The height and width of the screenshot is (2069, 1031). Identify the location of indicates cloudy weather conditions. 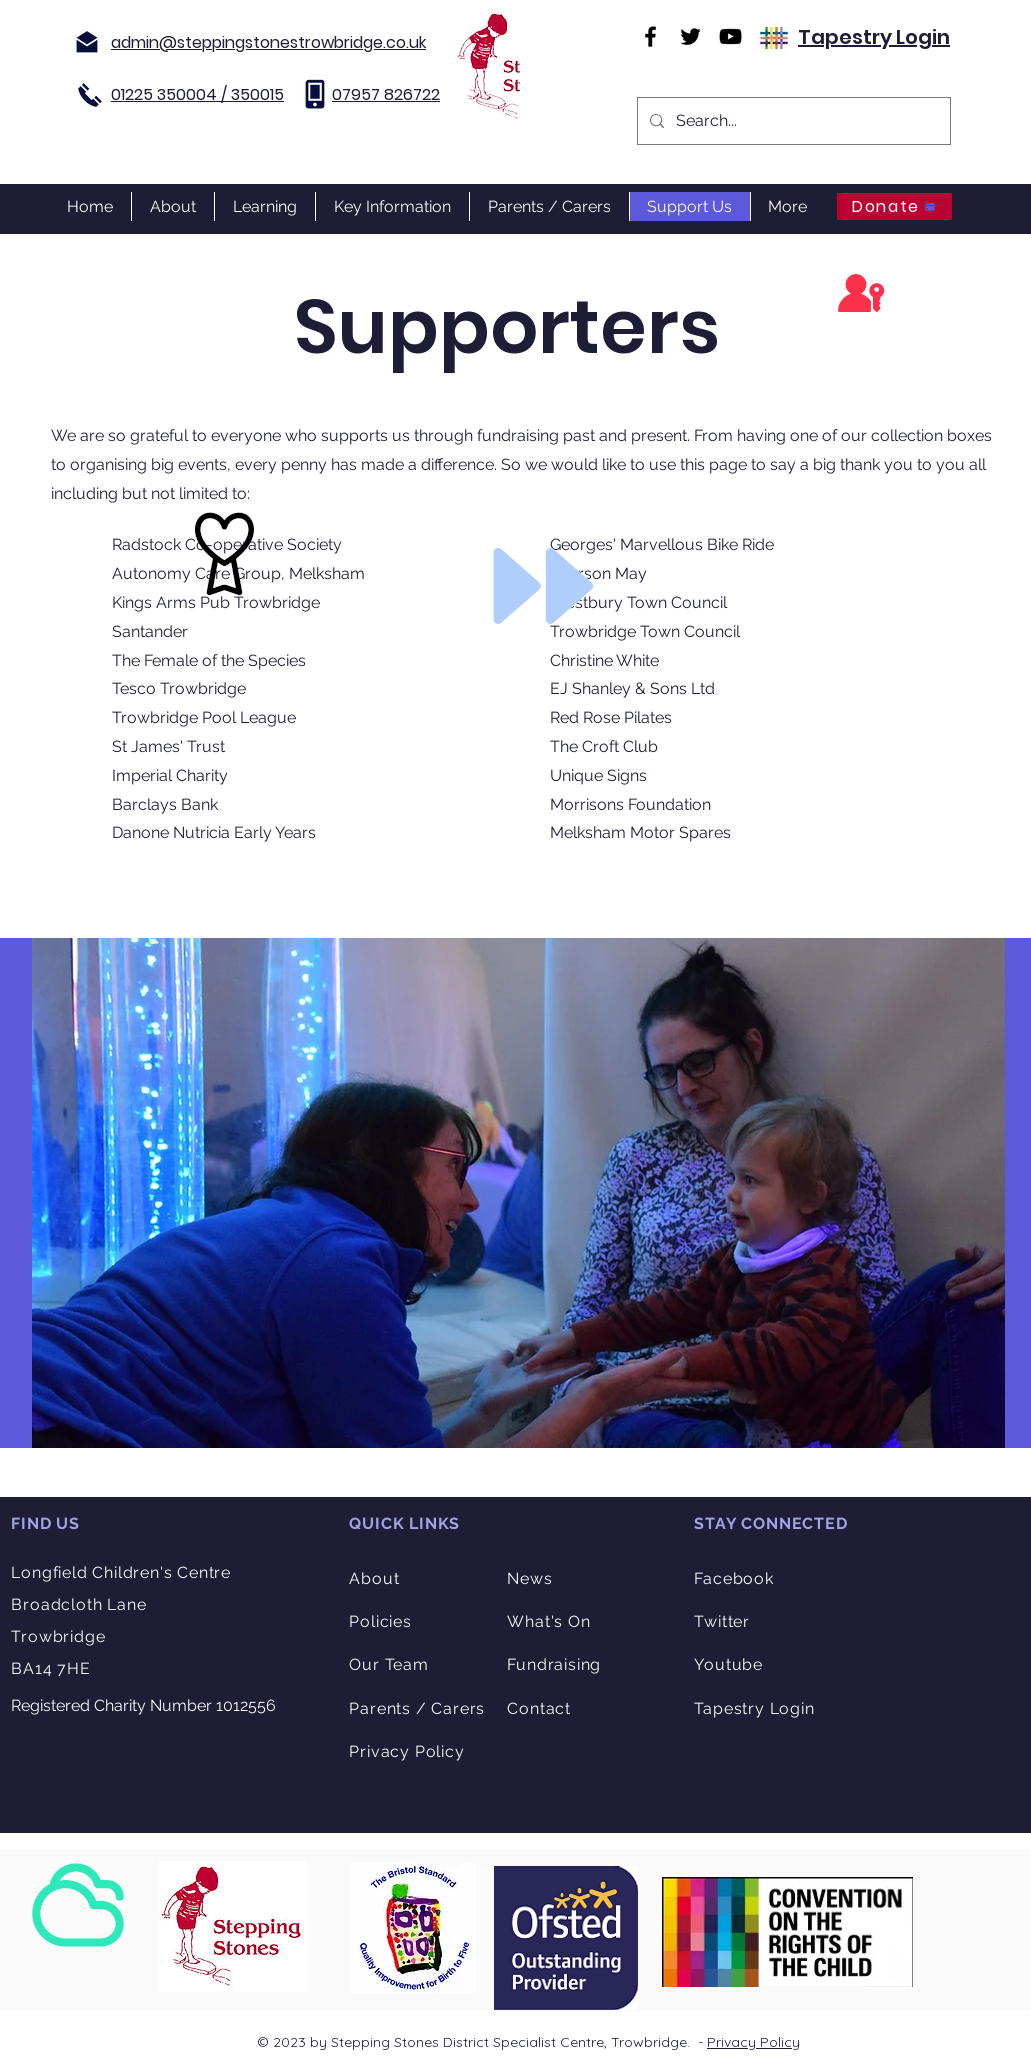
(78, 1905).